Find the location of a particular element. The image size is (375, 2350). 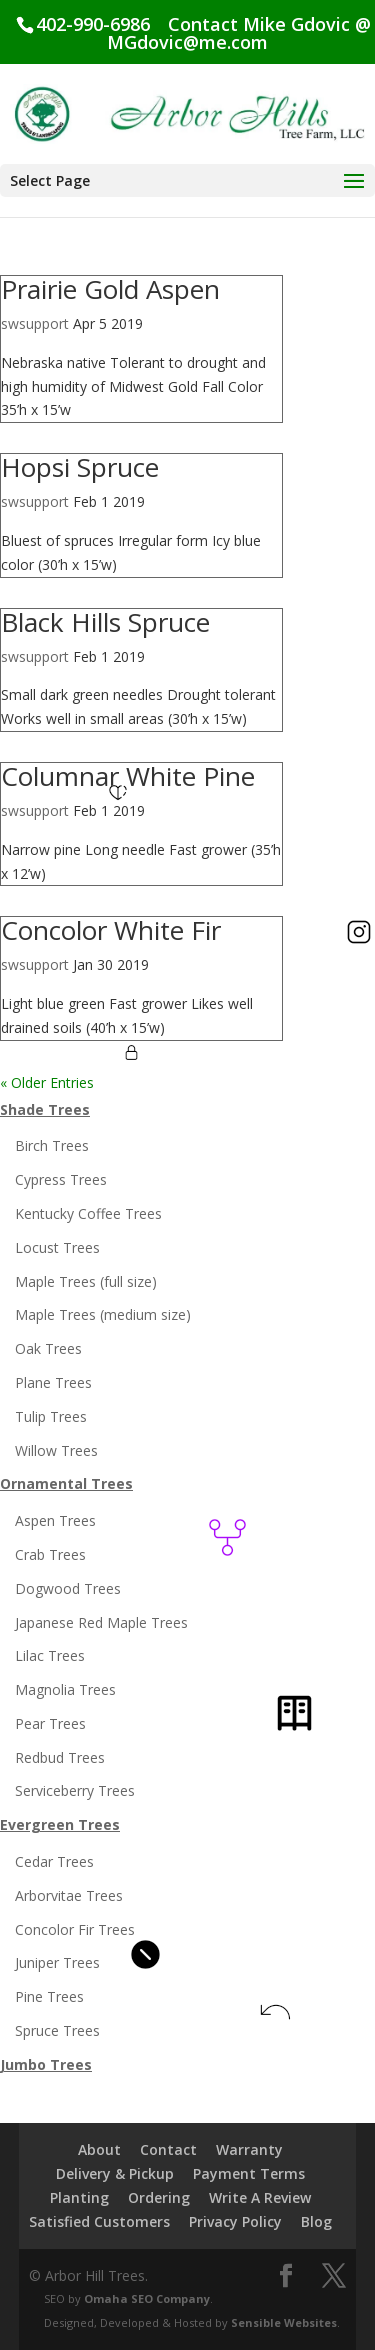

indicates a restricted or prohibited action is located at coordinates (145, 1954).